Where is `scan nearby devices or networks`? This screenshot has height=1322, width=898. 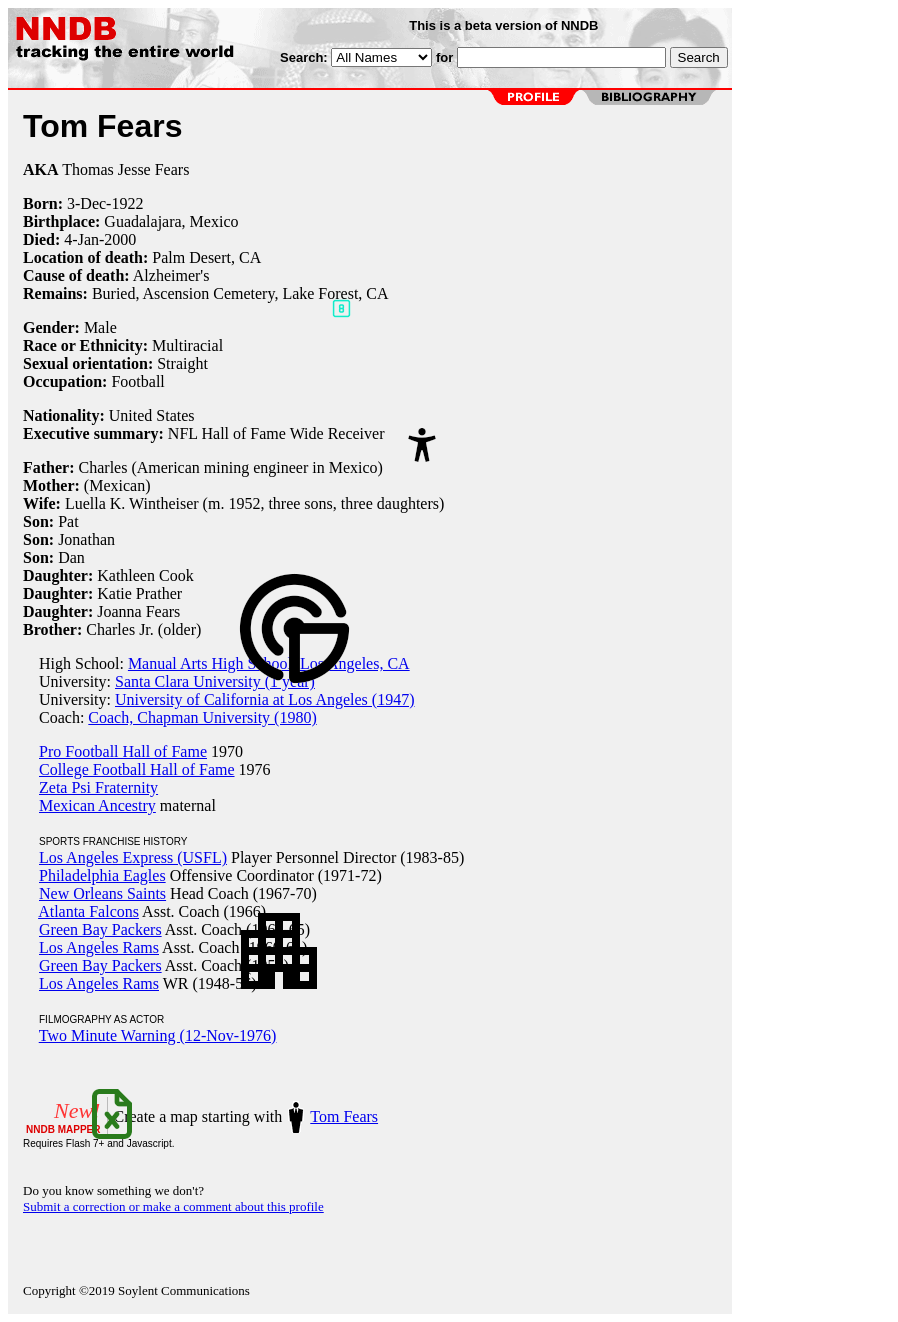 scan nearby devices or networks is located at coordinates (294, 628).